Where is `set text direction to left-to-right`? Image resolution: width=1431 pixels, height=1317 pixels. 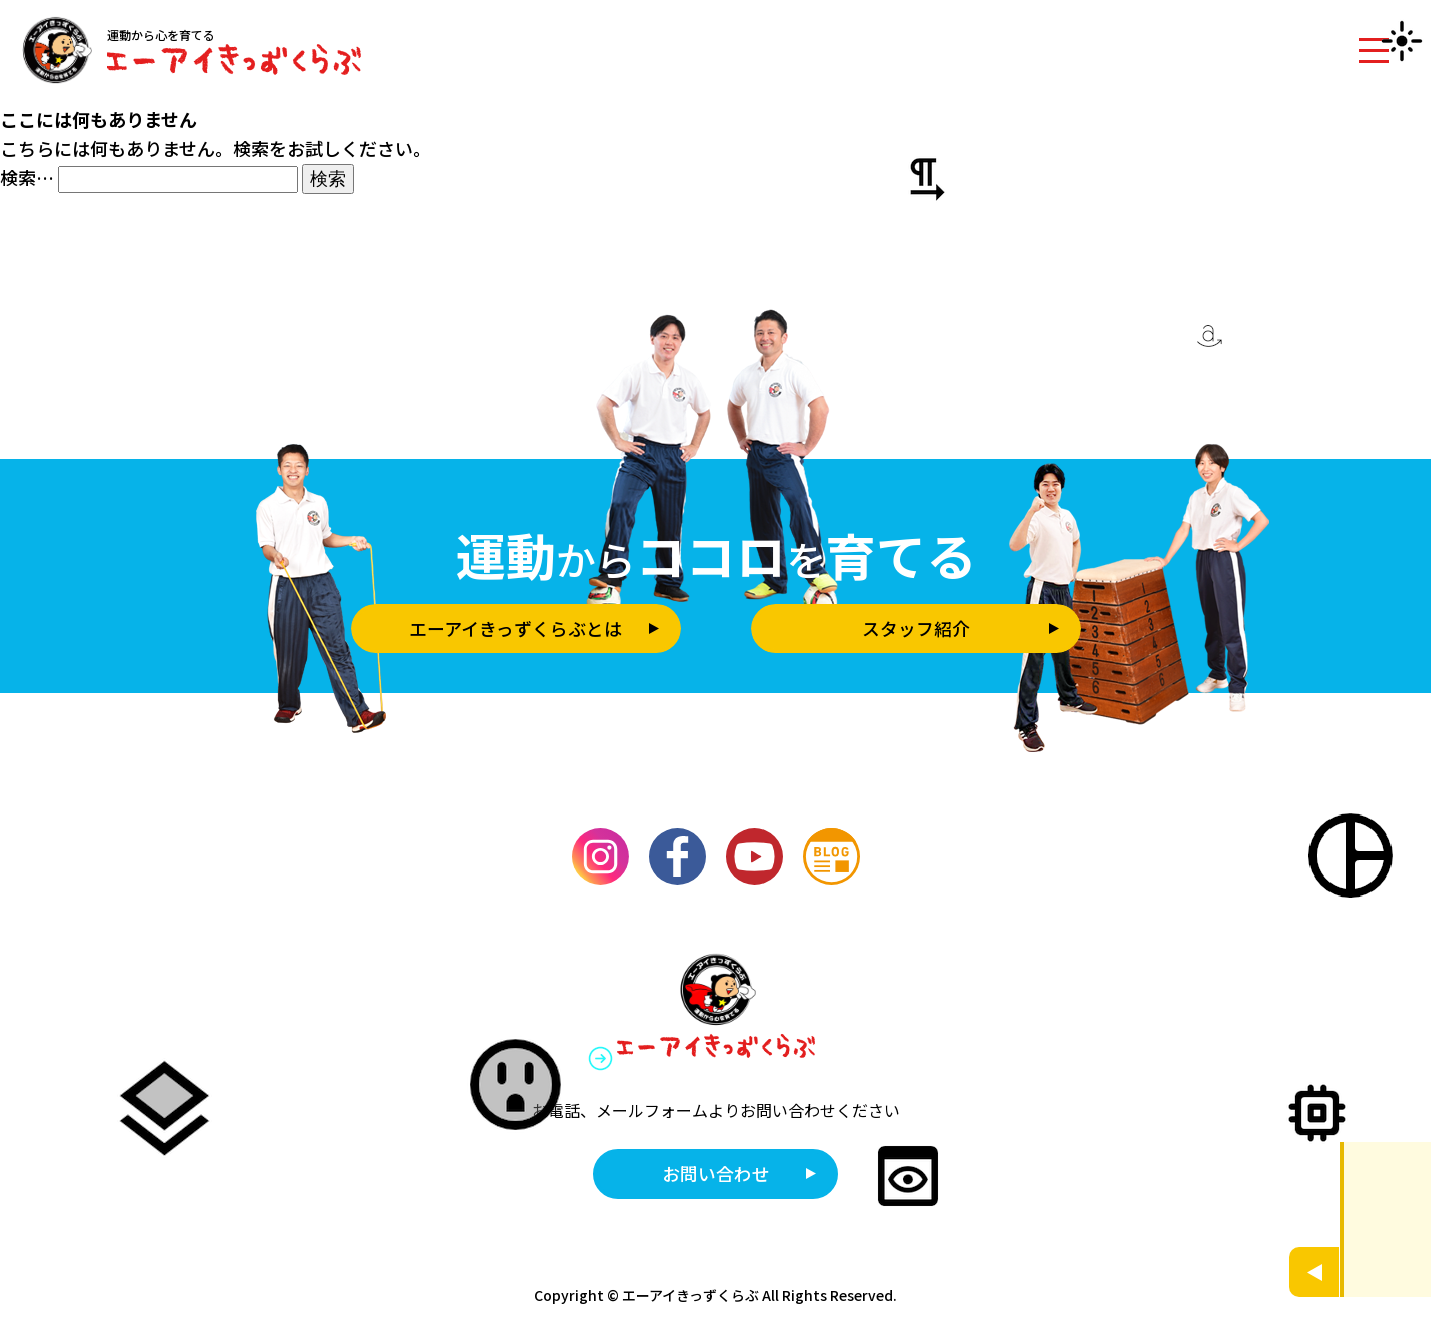
set text direction to left-to-right is located at coordinates (925, 179).